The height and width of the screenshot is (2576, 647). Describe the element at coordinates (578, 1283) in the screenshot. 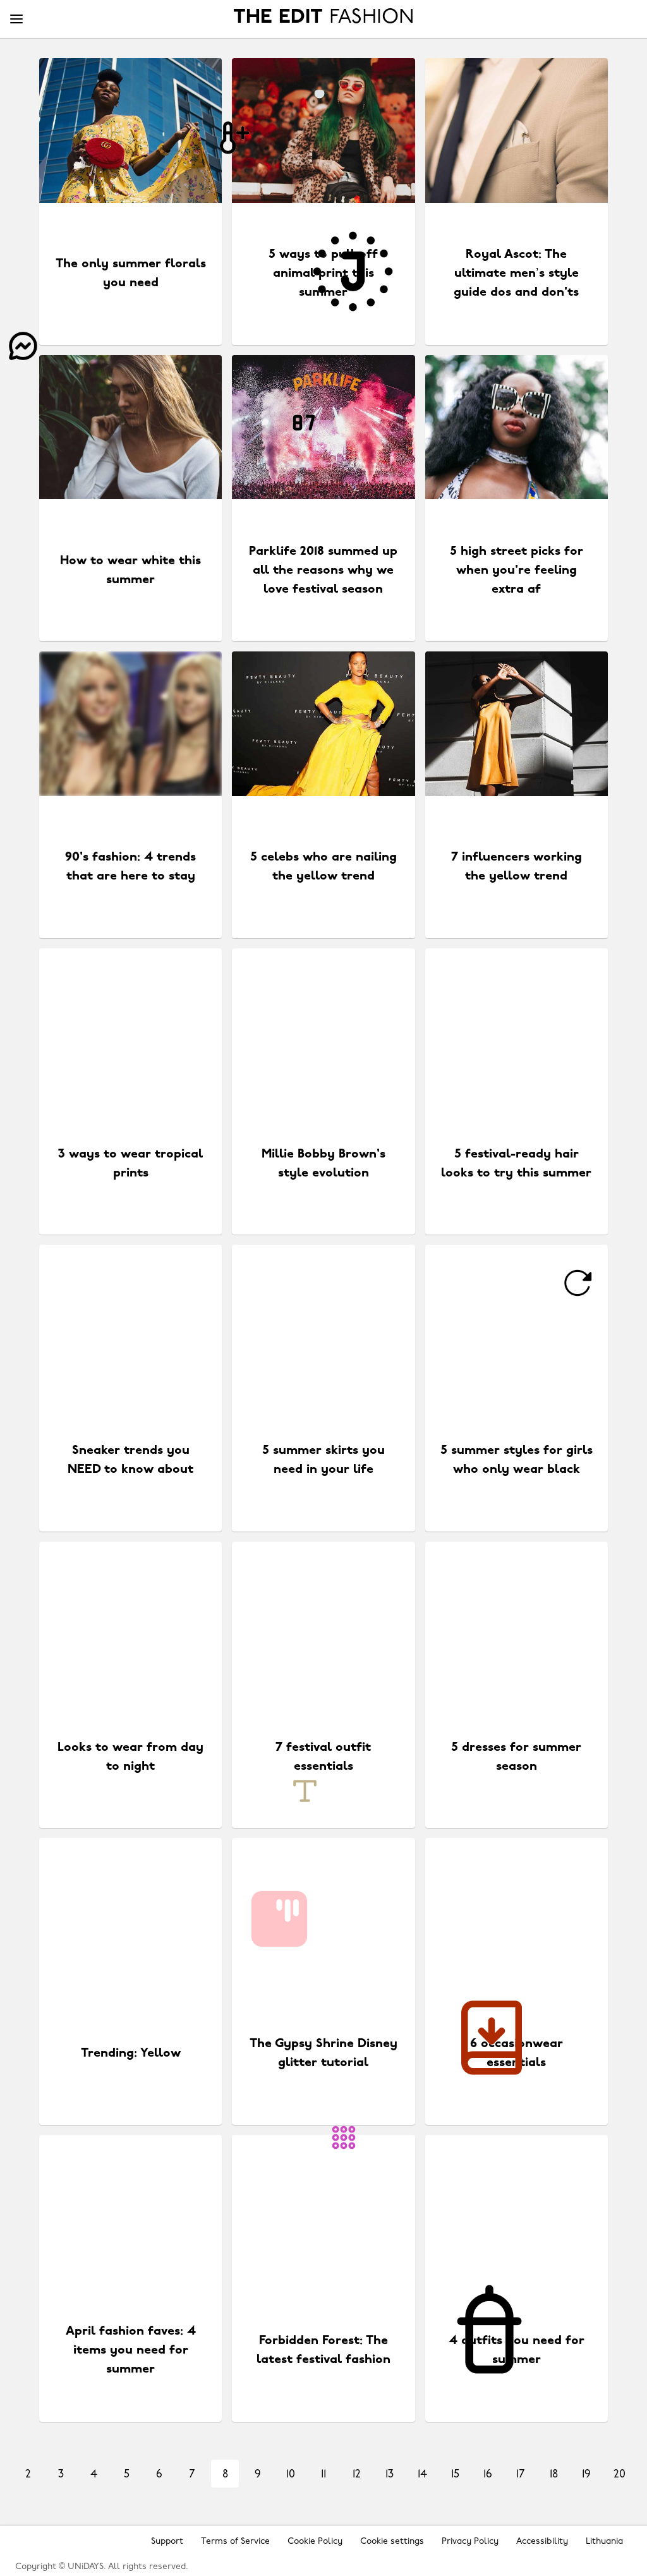

I see `refresh or reload the current page` at that location.